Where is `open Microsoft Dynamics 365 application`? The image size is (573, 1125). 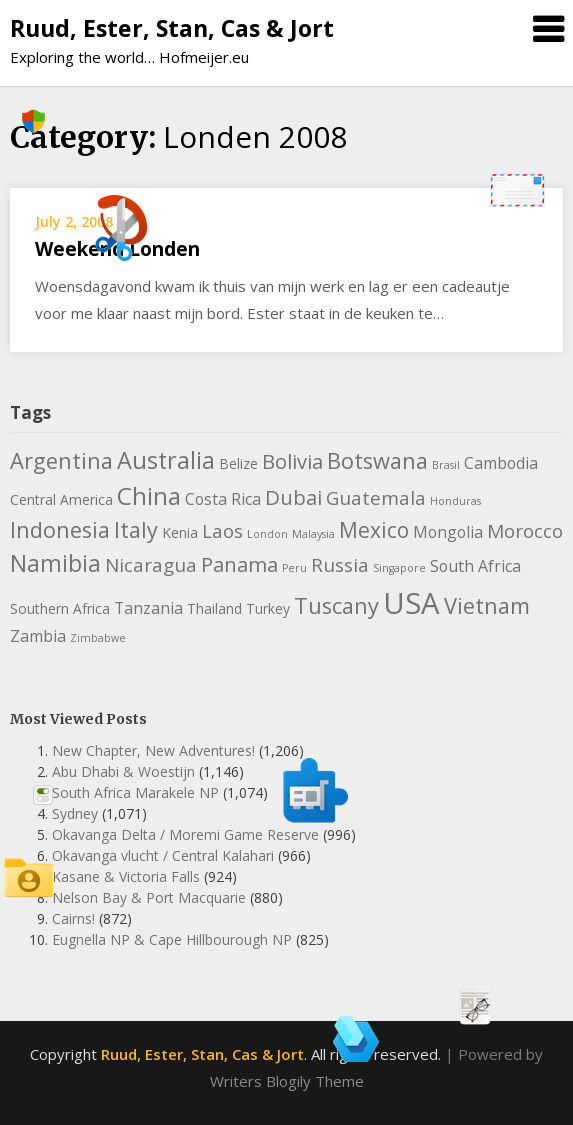 open Microsoft Dynamics 365 application is located at coordinates (356, 1039).